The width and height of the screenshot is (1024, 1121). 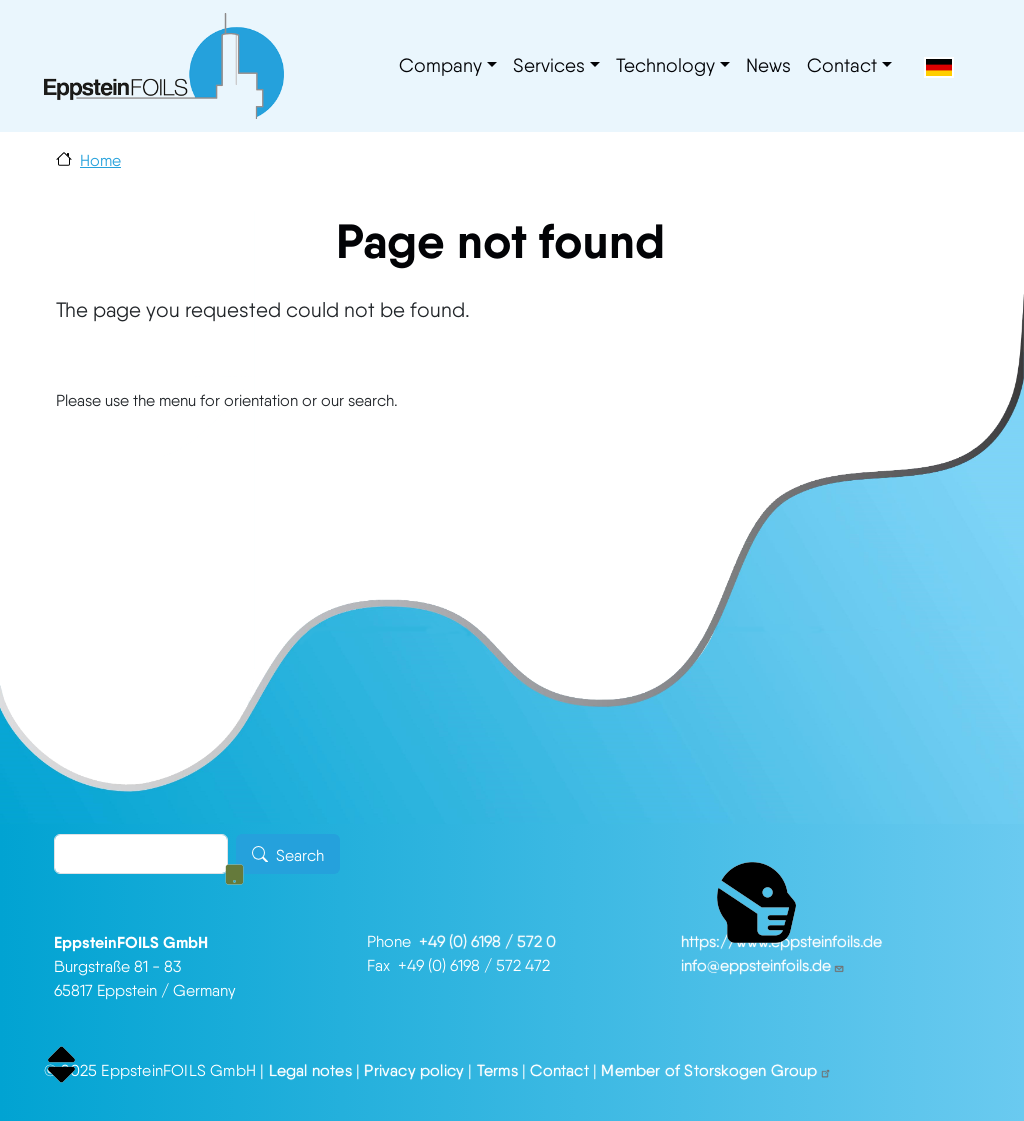 What do you see at coordinates (61, 1064) in the screenshot?
I see `sort items in no particular order` at bounding box center [61, 1064].